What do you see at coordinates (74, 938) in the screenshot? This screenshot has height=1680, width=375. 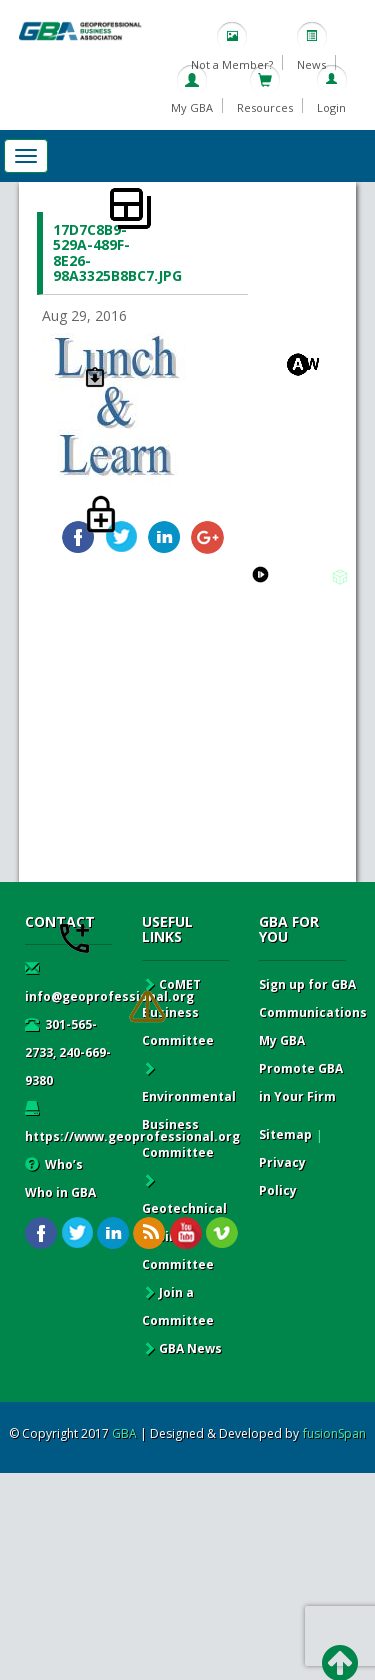 I see `add a new contact to your phone` at bounding box center [74, 938].